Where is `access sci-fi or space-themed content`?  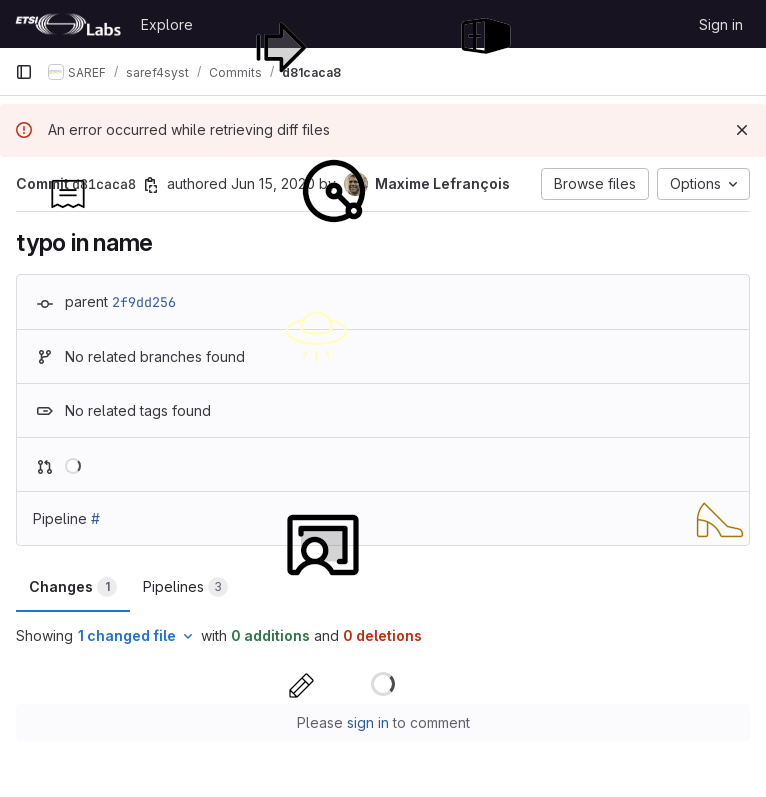
access sci-fi or space-themed content is located at coordinates (316, 335).